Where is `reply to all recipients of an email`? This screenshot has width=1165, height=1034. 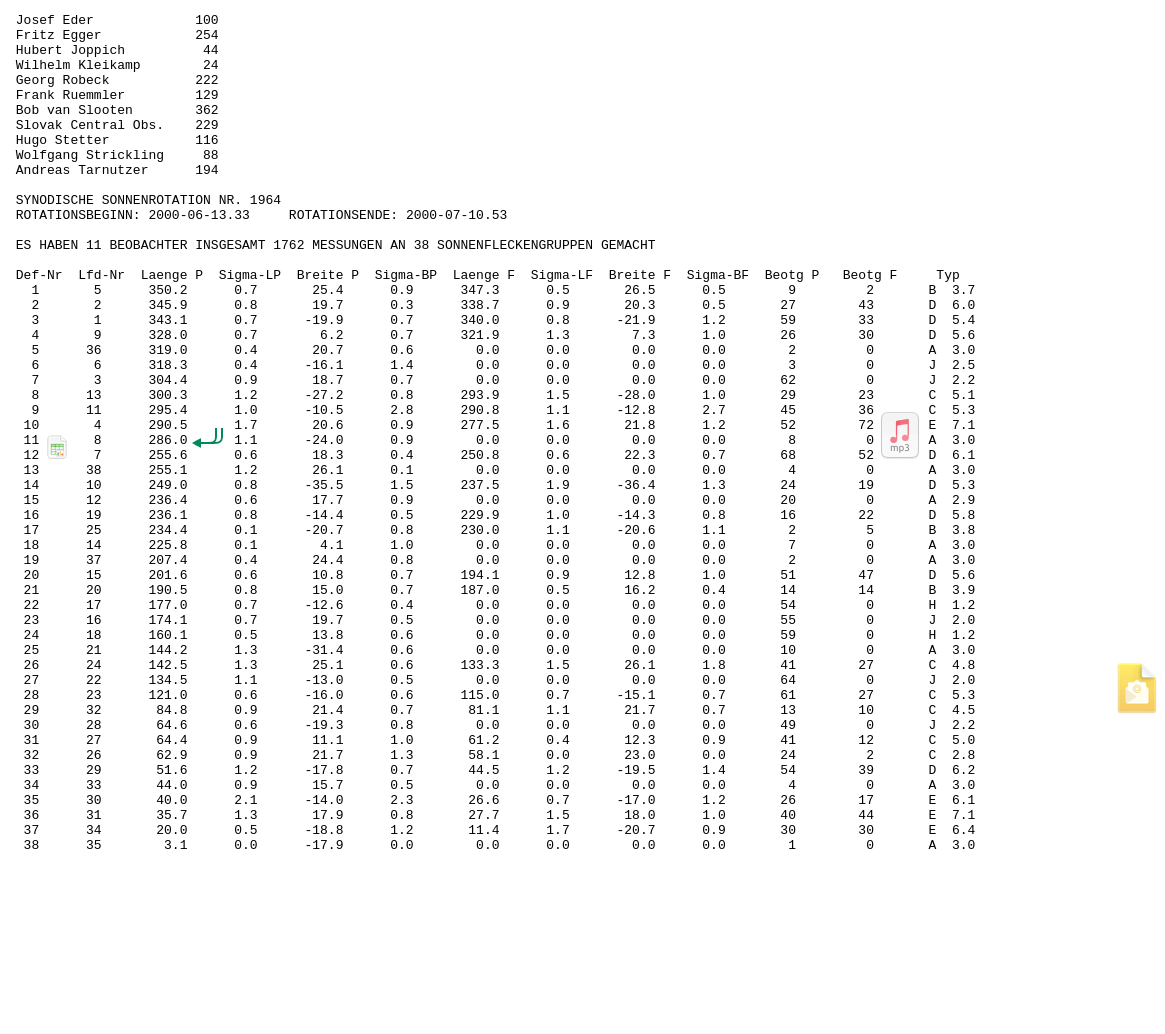
reply to all recipients of an email is located at coordinates (207, 436).